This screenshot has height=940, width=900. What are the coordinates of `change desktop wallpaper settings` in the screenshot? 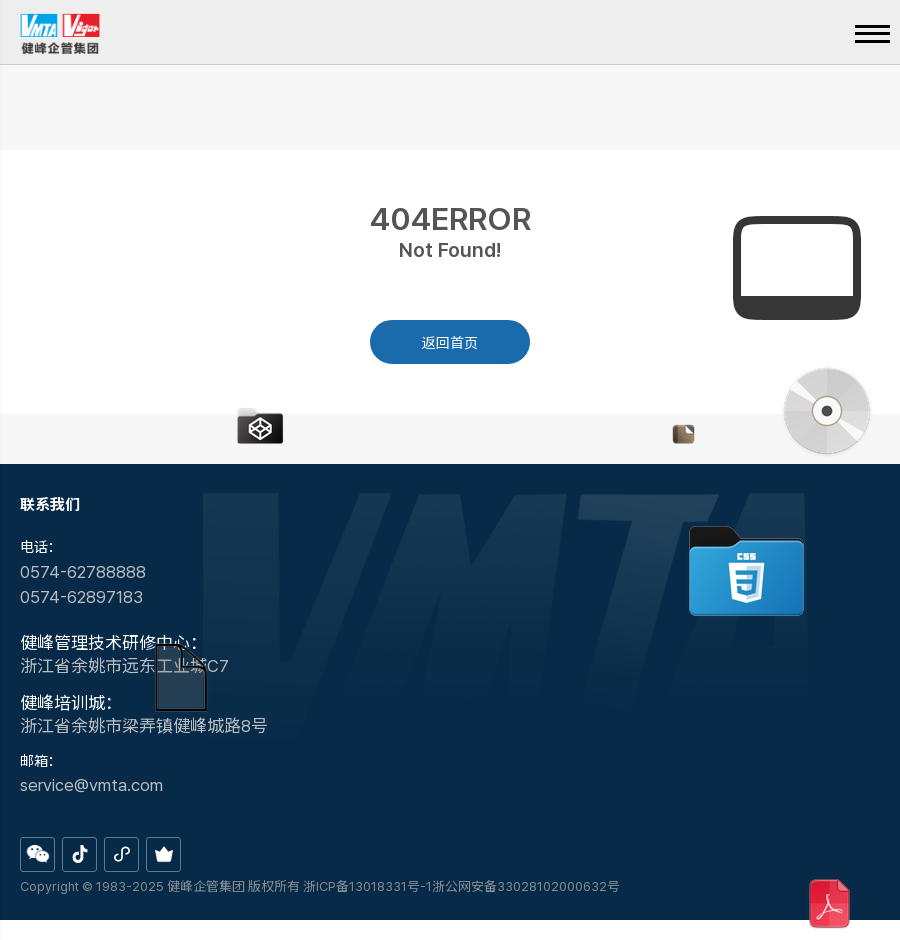 It's located at (683, 433).